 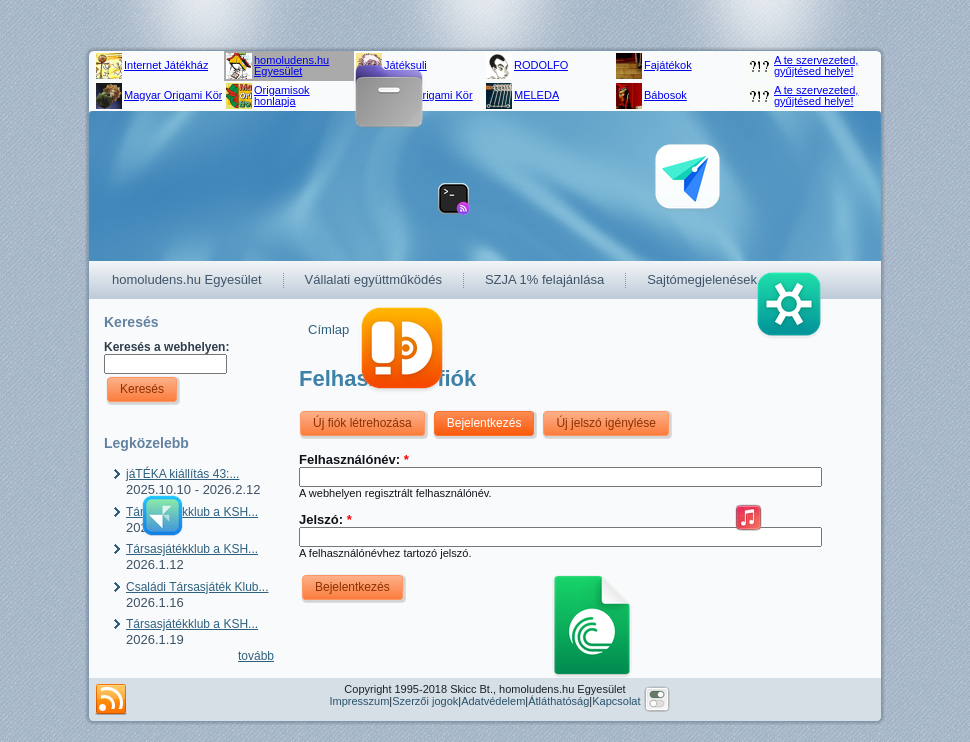 What do you see at coordinates (789, 304) in the screenshot?
I see `open solaar app for managing logitech wireless devices` at bounding box center [789, 304].